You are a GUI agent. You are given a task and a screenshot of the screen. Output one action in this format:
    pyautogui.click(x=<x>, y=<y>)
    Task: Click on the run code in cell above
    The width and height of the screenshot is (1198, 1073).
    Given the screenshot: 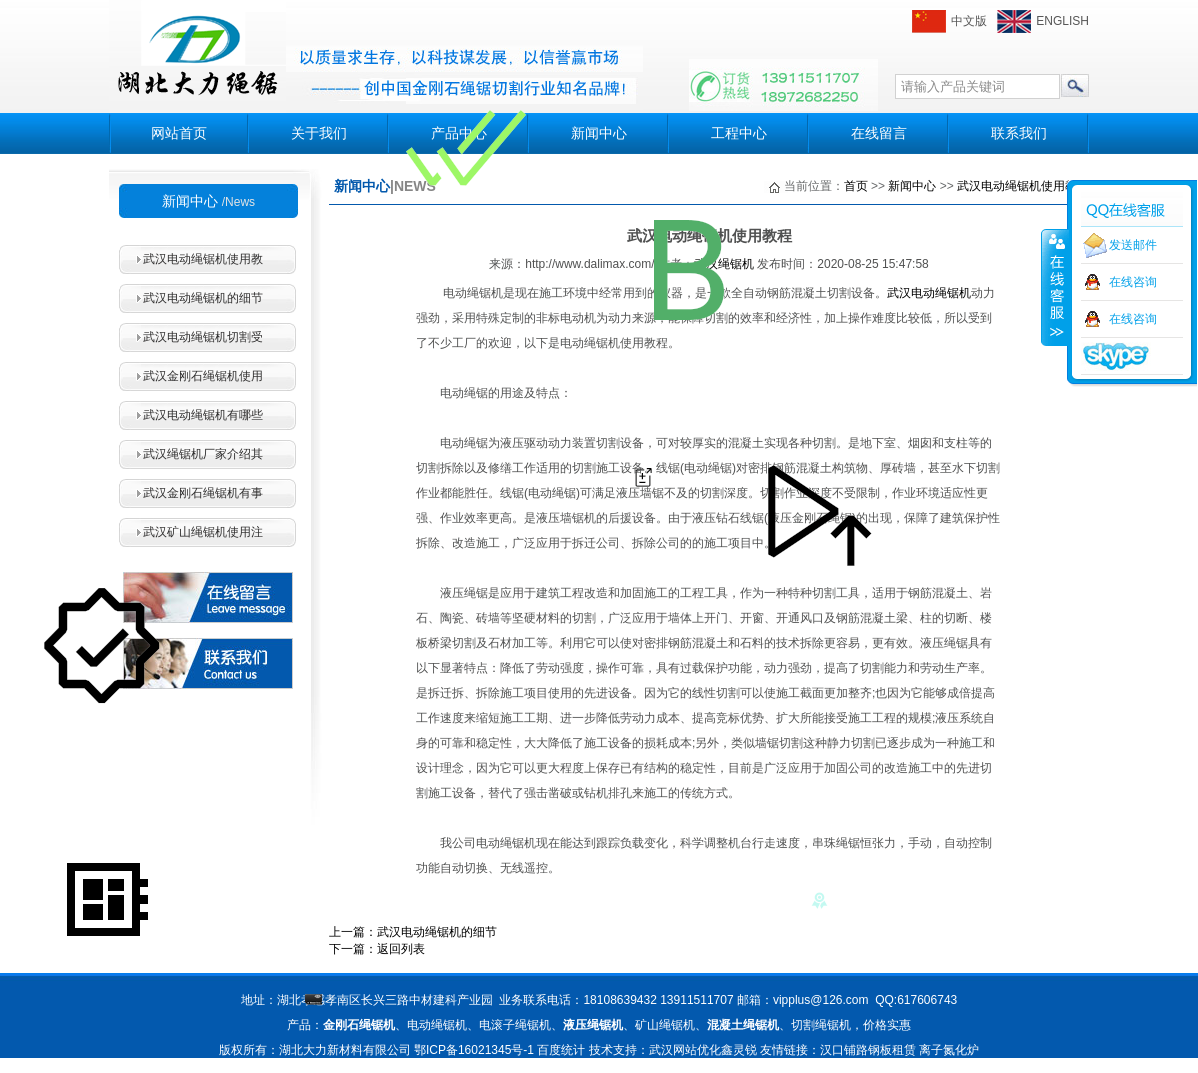 What is the action you would take?
    pyautogui.click(x=818, y=515)
    